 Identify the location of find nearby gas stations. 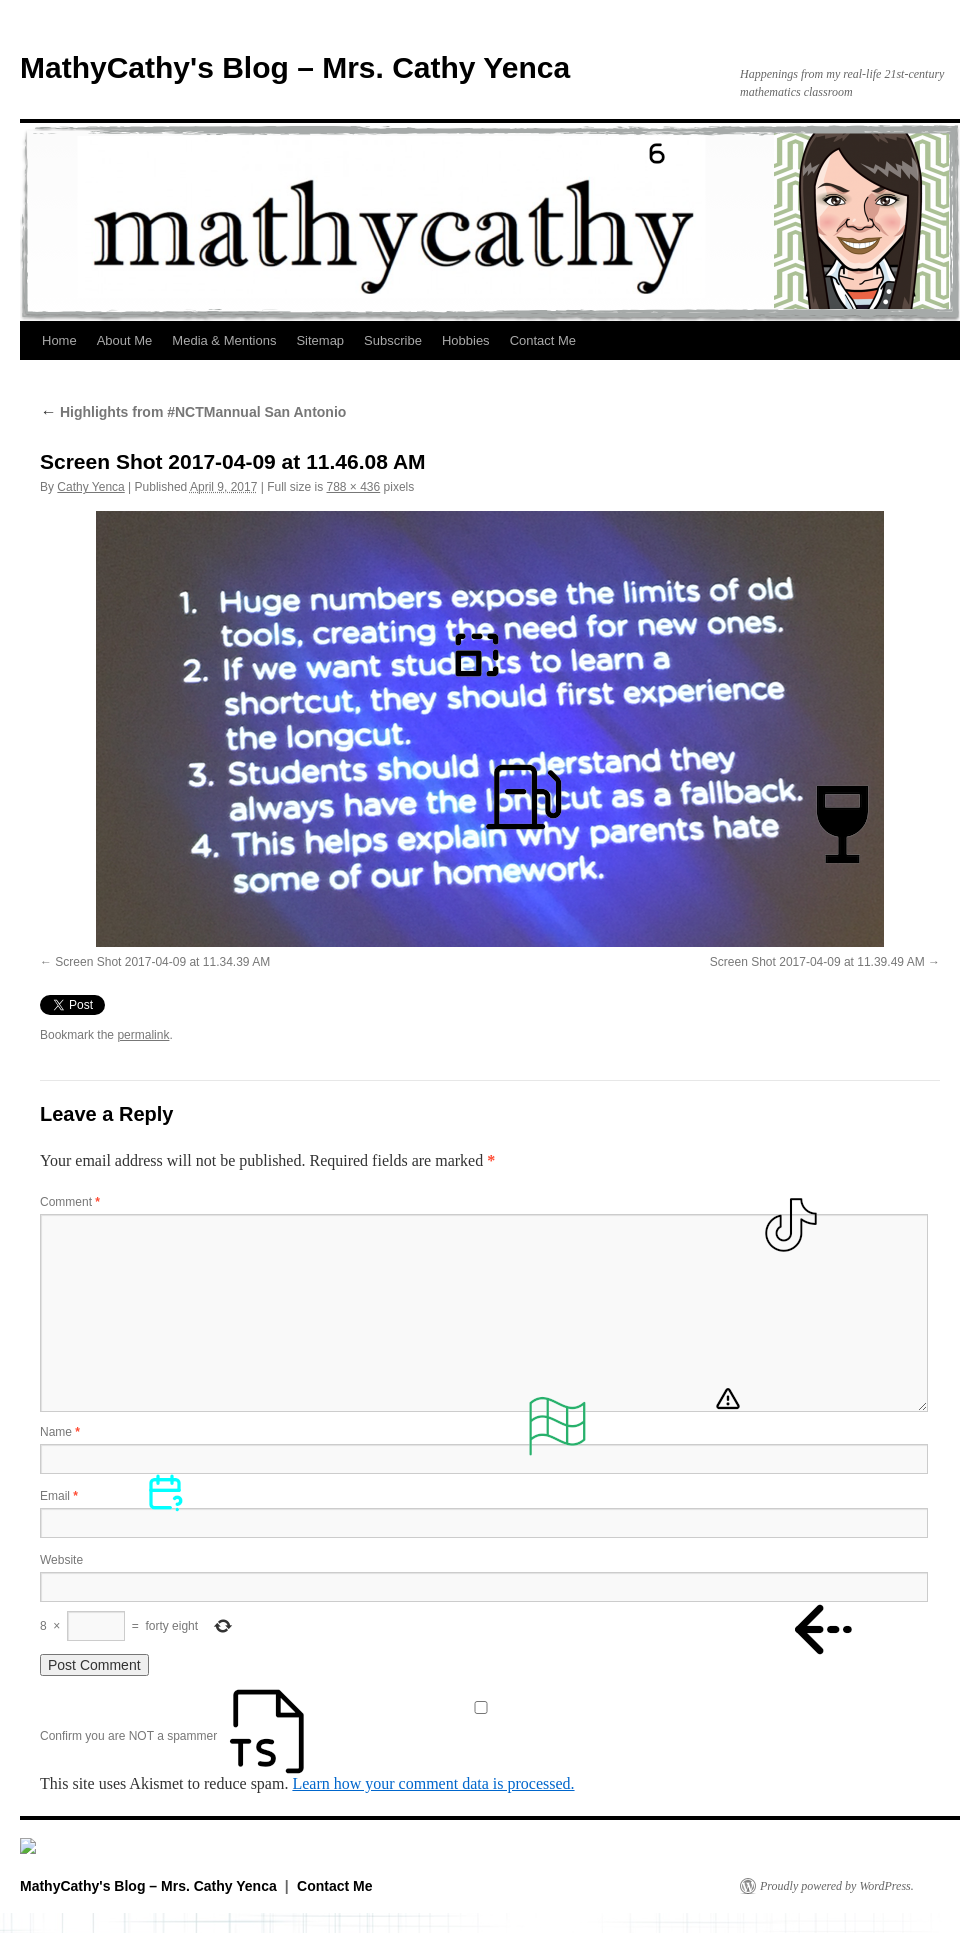
(521, 797).